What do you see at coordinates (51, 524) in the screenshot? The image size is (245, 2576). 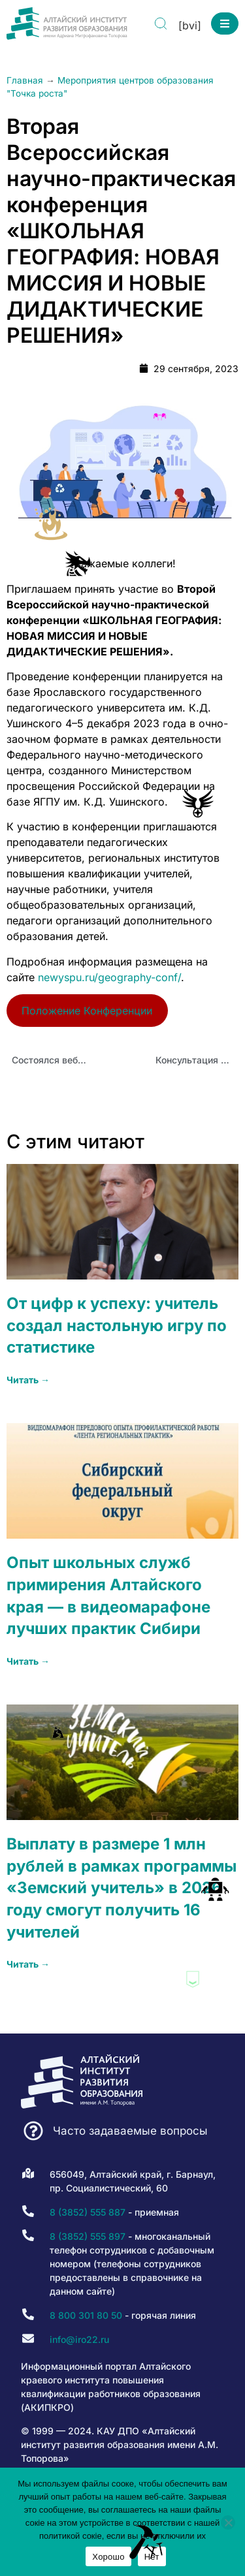 I see `indicates fire damage or burning status effect` at bounding box center [51, 524].